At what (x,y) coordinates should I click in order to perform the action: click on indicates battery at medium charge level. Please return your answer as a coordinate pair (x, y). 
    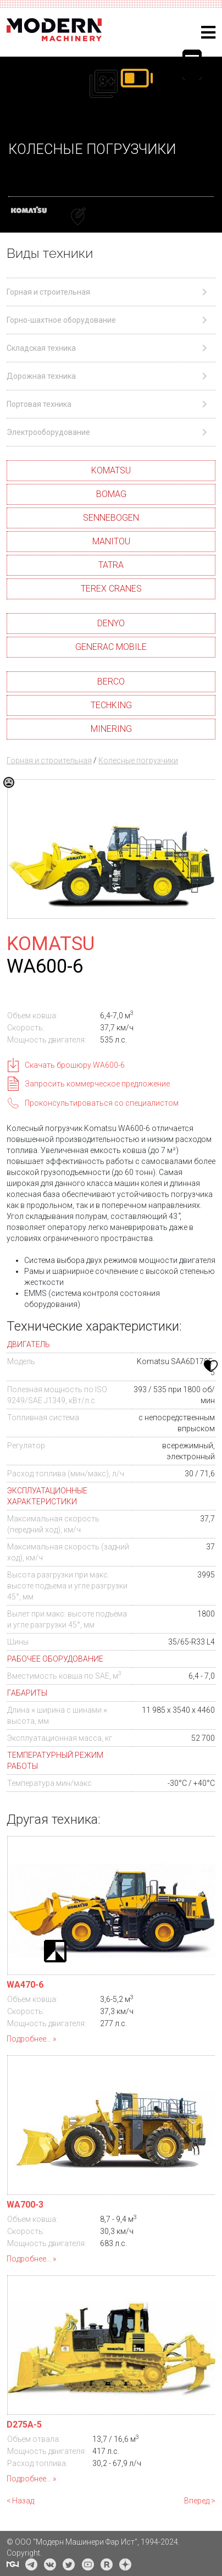
    Looking at the image, I should click on (136, 78).